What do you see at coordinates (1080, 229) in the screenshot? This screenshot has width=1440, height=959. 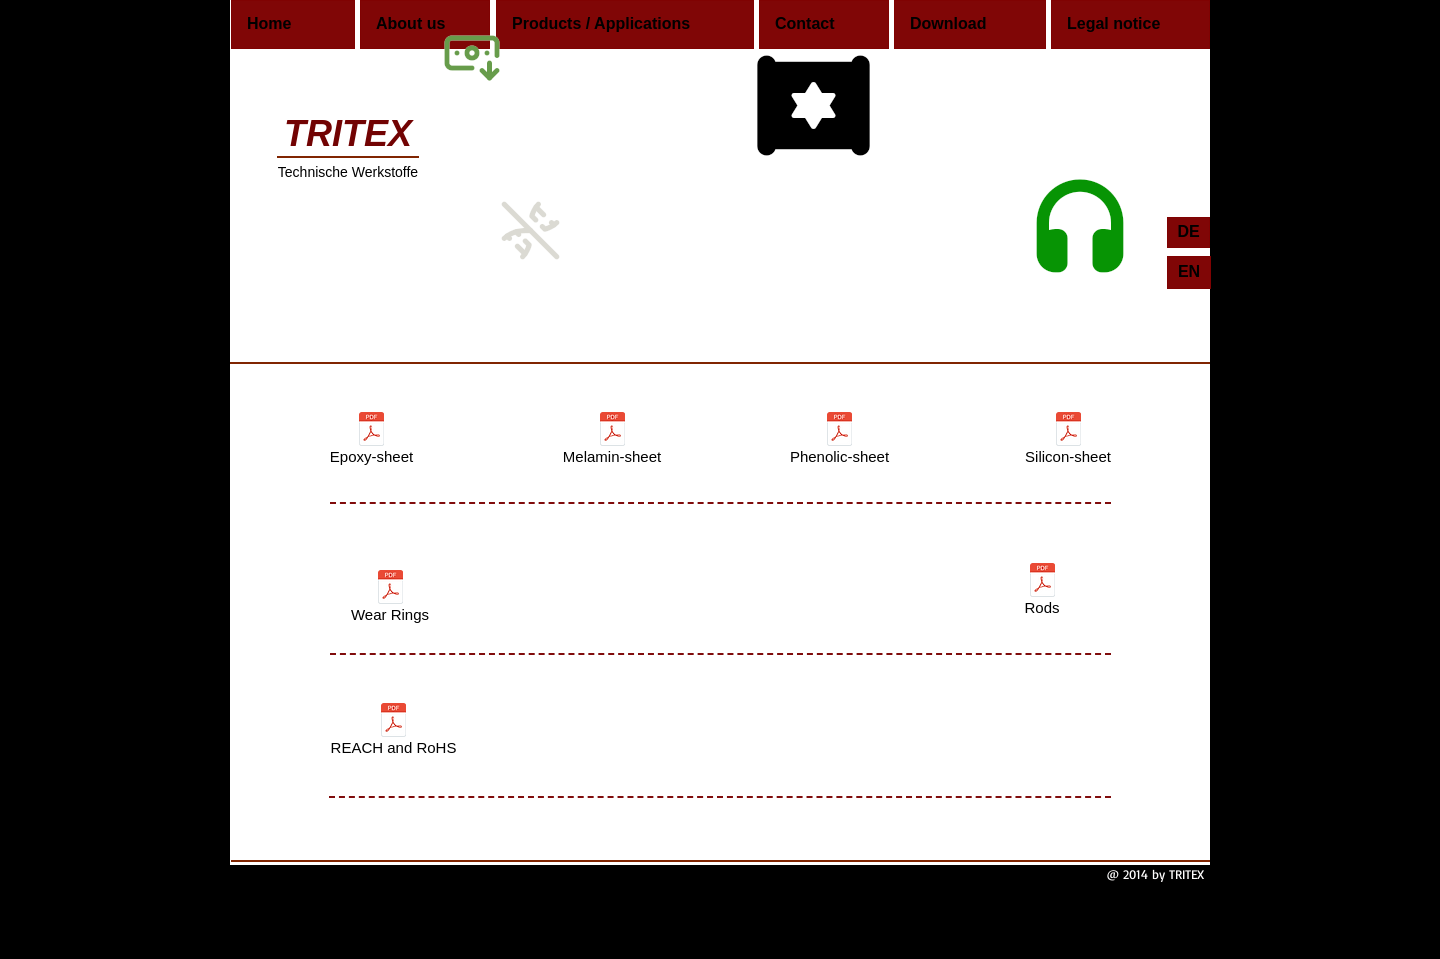 I see `access audio or music player` at bounding box center [1080, 229].